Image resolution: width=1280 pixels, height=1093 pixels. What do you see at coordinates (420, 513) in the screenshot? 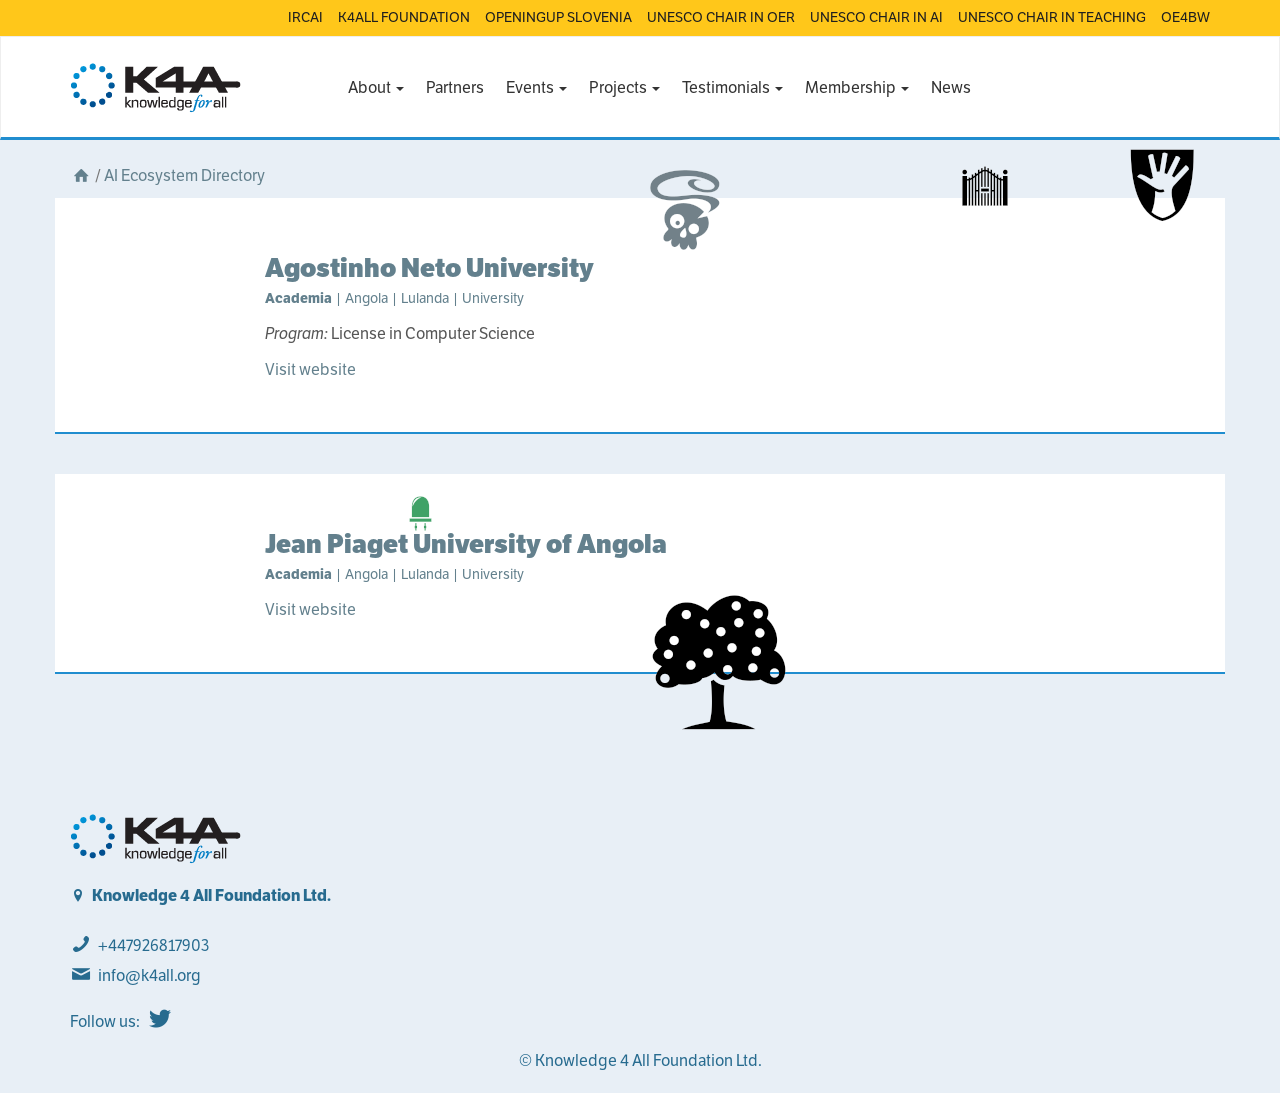
I see `indicates device power status` at bounding box center [420, 513].